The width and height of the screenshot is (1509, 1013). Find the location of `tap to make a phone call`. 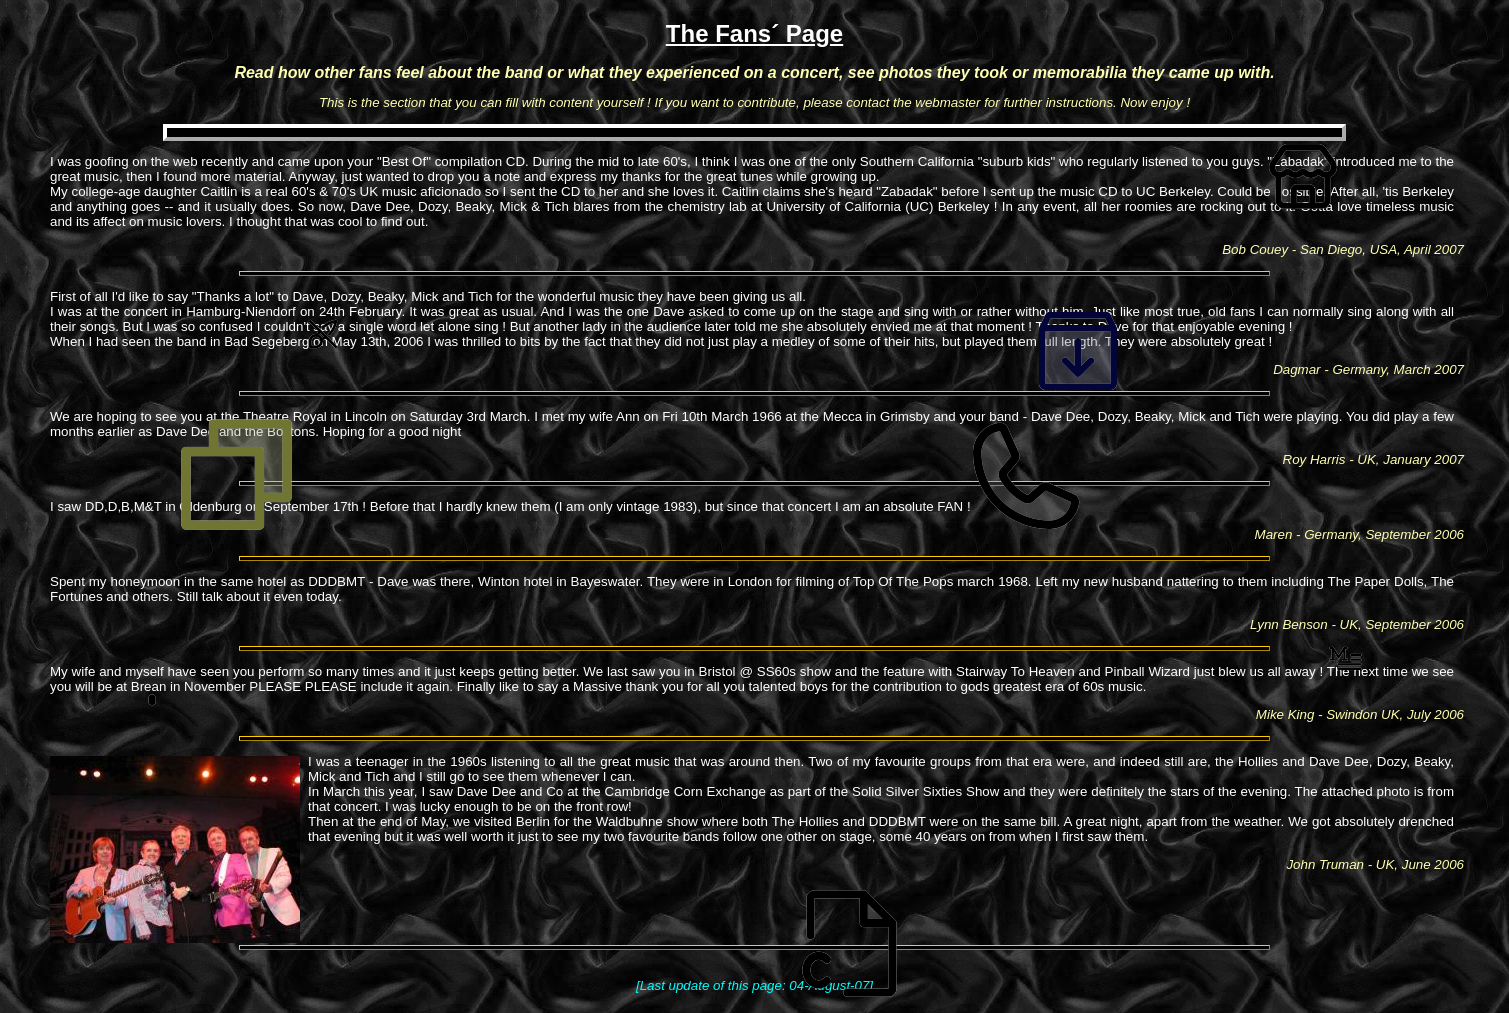

tap to make a phone call is located at coordinates (1024, 478).